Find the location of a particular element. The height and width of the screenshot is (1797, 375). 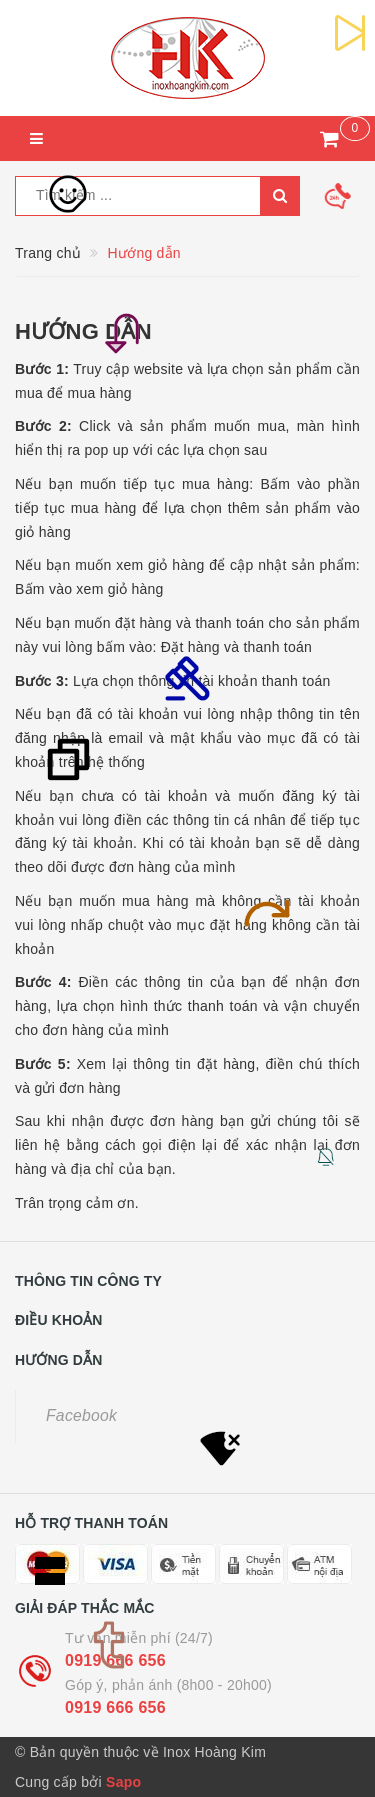

switch to agenda or list view is located at coordinates (51, 1571).